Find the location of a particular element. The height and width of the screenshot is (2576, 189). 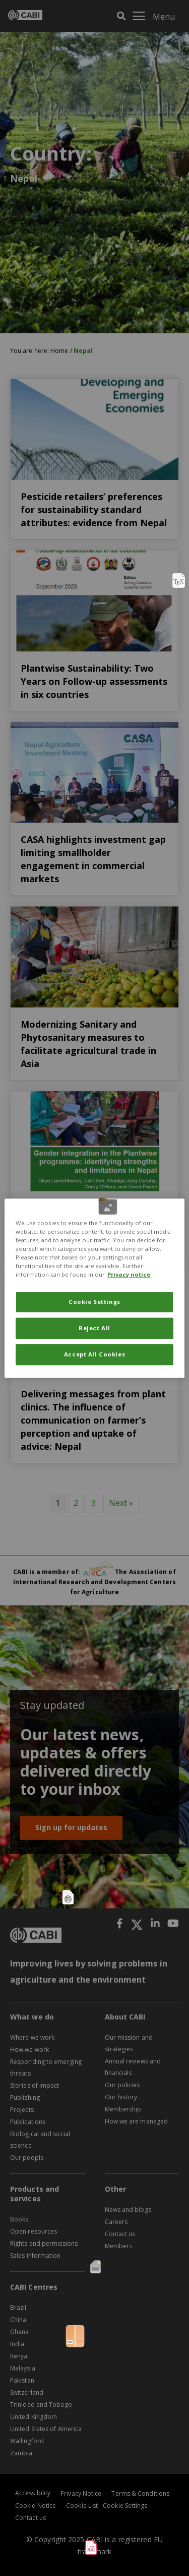

a LaTeX or TeX document file is located at coordinates (178, 580).